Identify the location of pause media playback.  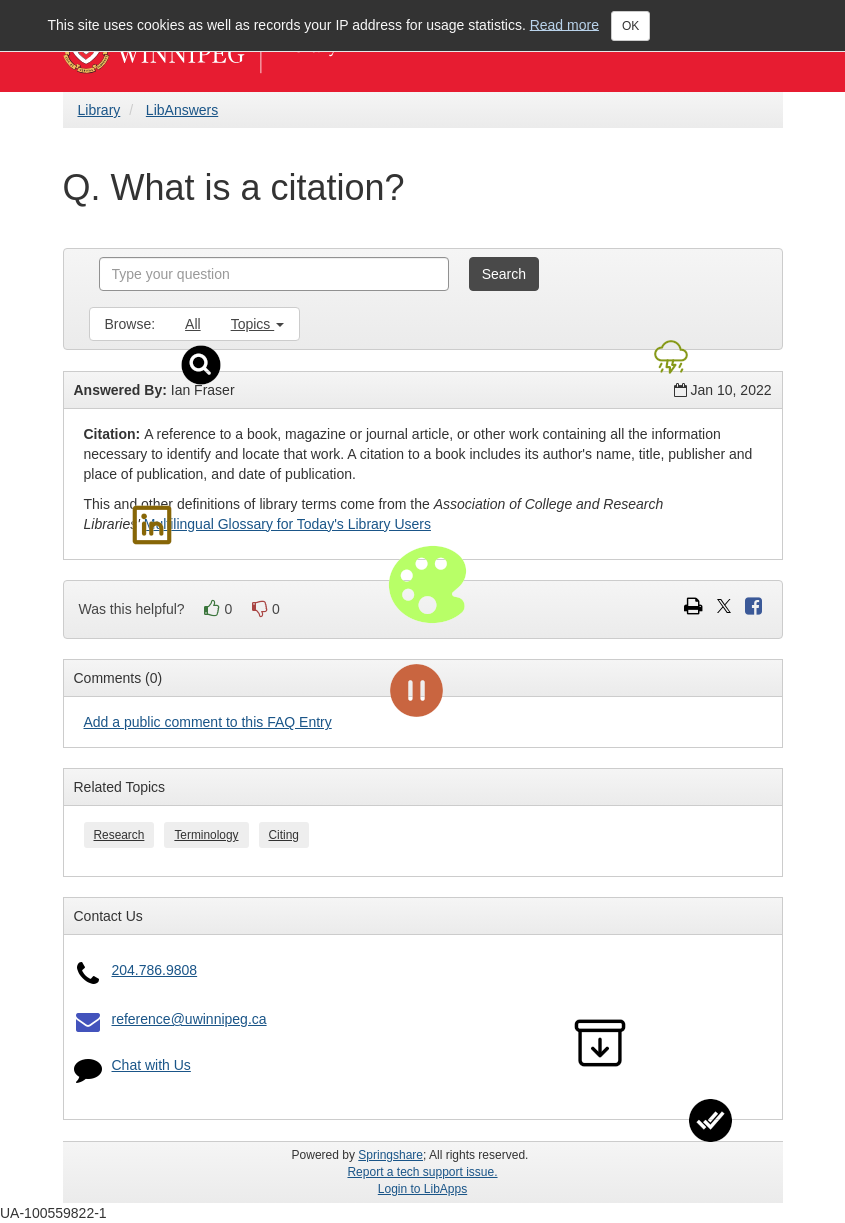
(416, 690).